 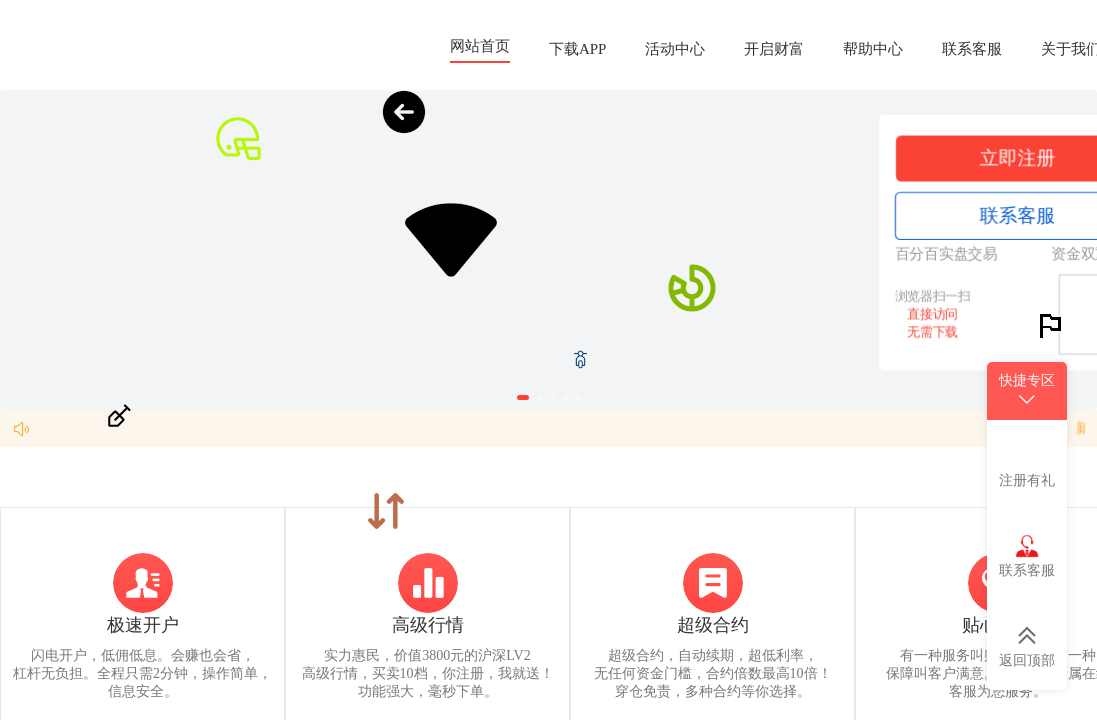 I want to click on access gardening or landscaping tools, so click(x=119, y=416).